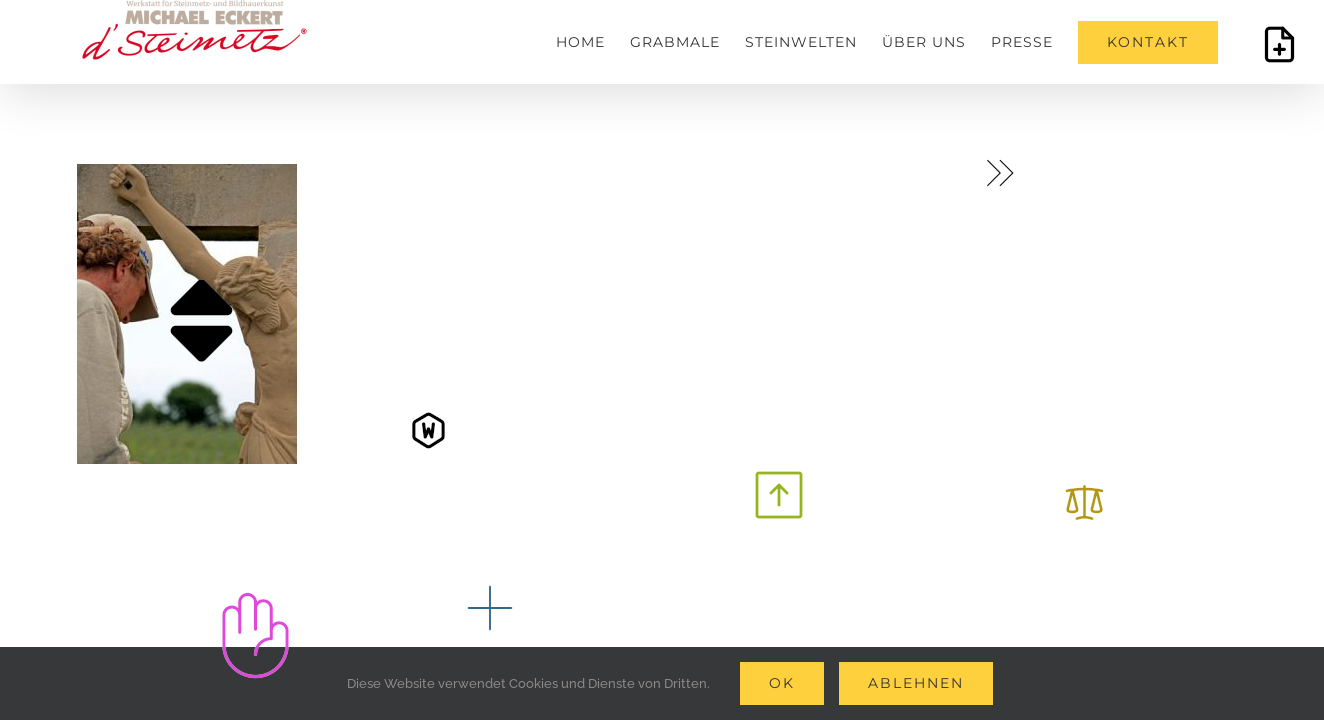 The height and width of the screenshot is (720, 1324). Describe the element at coordinates (201, 320) in the screenshot. I see `sort items in a list` at that location.